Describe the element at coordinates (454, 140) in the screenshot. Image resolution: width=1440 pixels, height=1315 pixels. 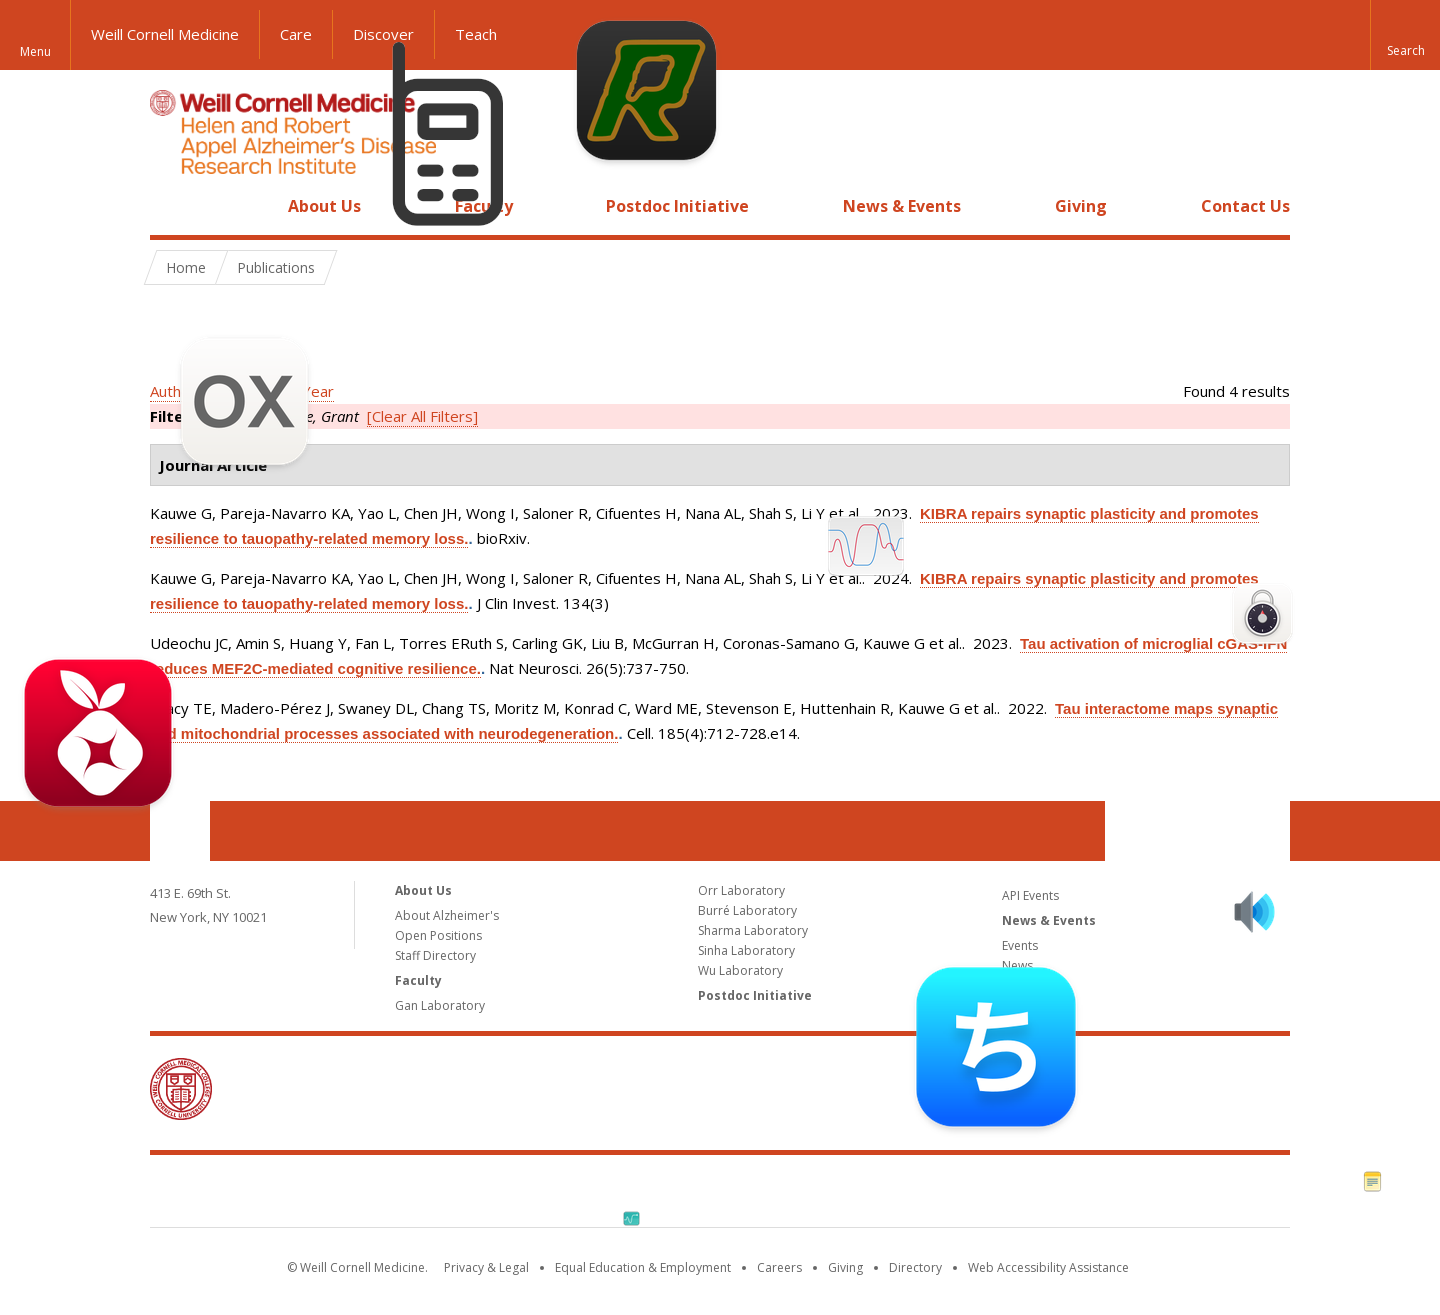
I see `call using a landline or desk phone` at that location.